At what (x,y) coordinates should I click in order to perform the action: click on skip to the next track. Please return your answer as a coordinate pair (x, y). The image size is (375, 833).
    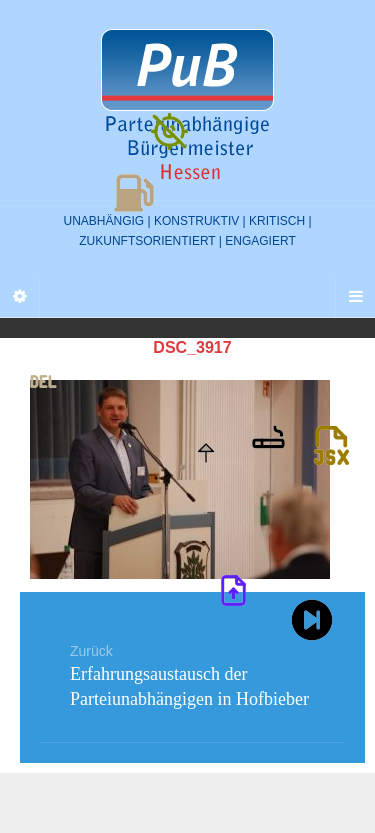
    Looking at the image, I should click on (312, 620).